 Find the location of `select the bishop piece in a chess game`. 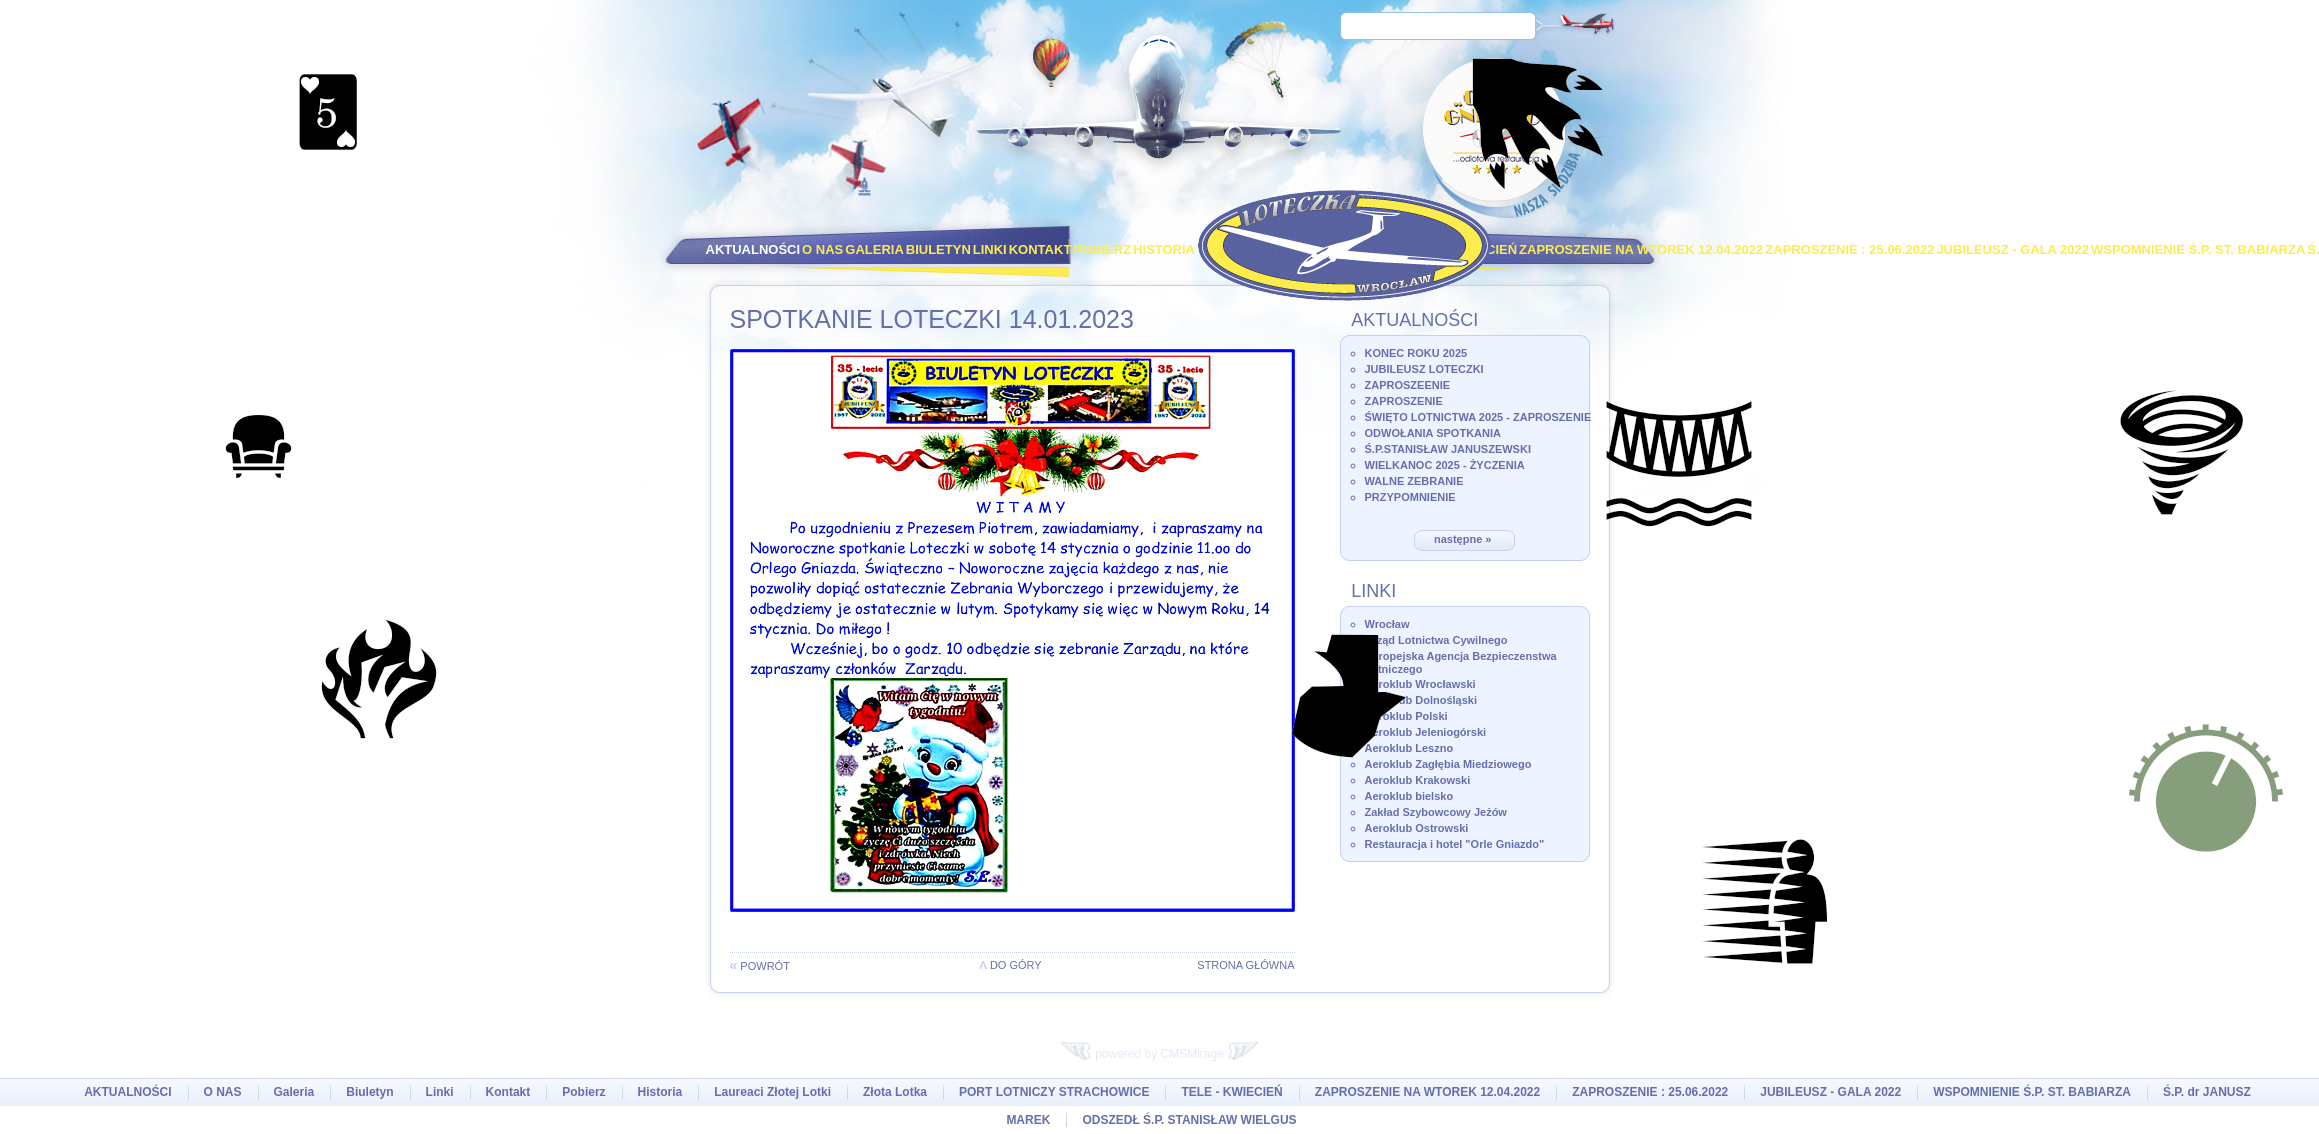

select the bishop piece in a chess game is located at coordinates (864, 186).